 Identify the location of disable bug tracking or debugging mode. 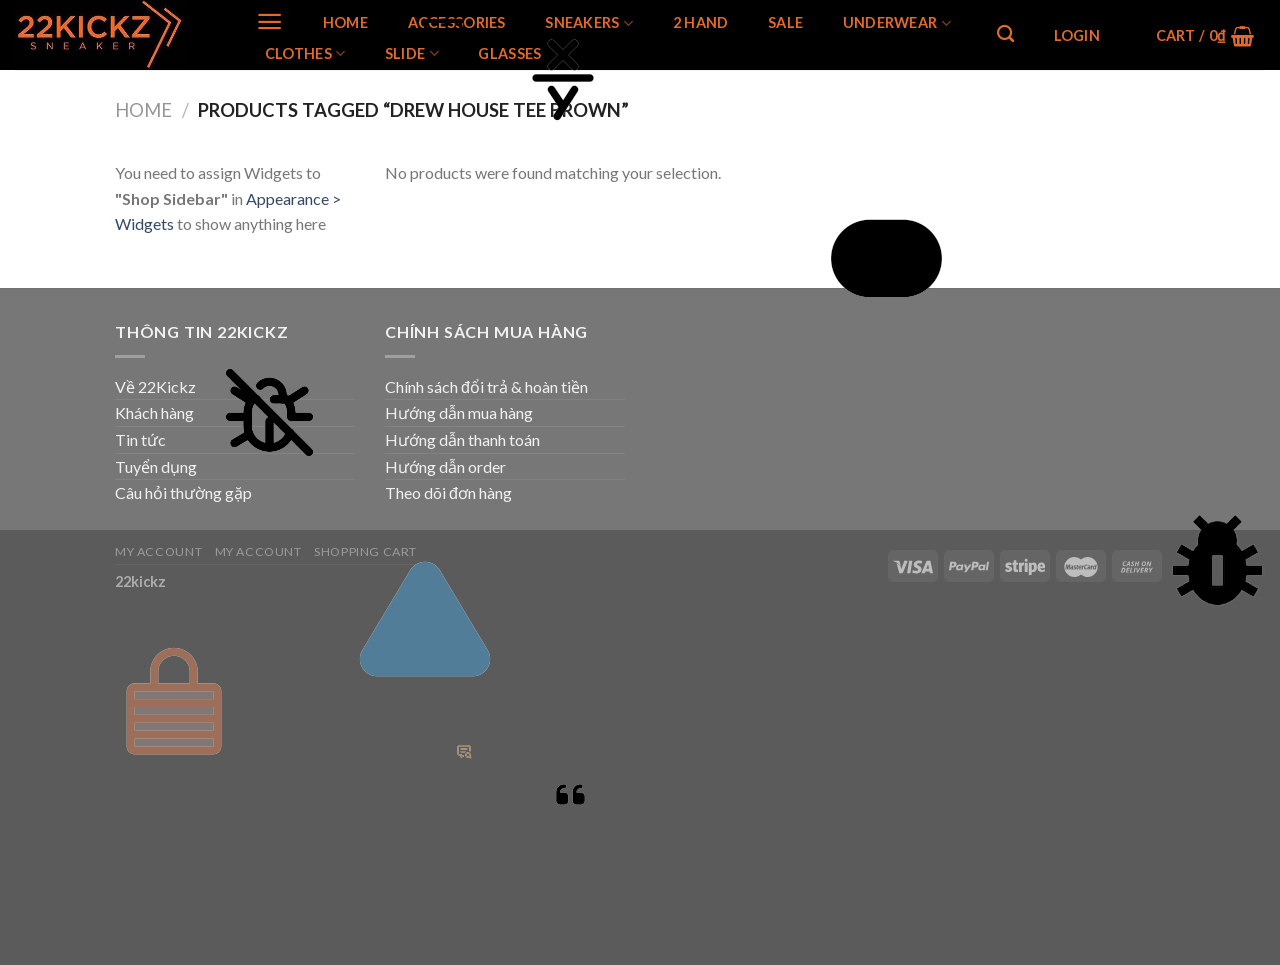
(269, 412).